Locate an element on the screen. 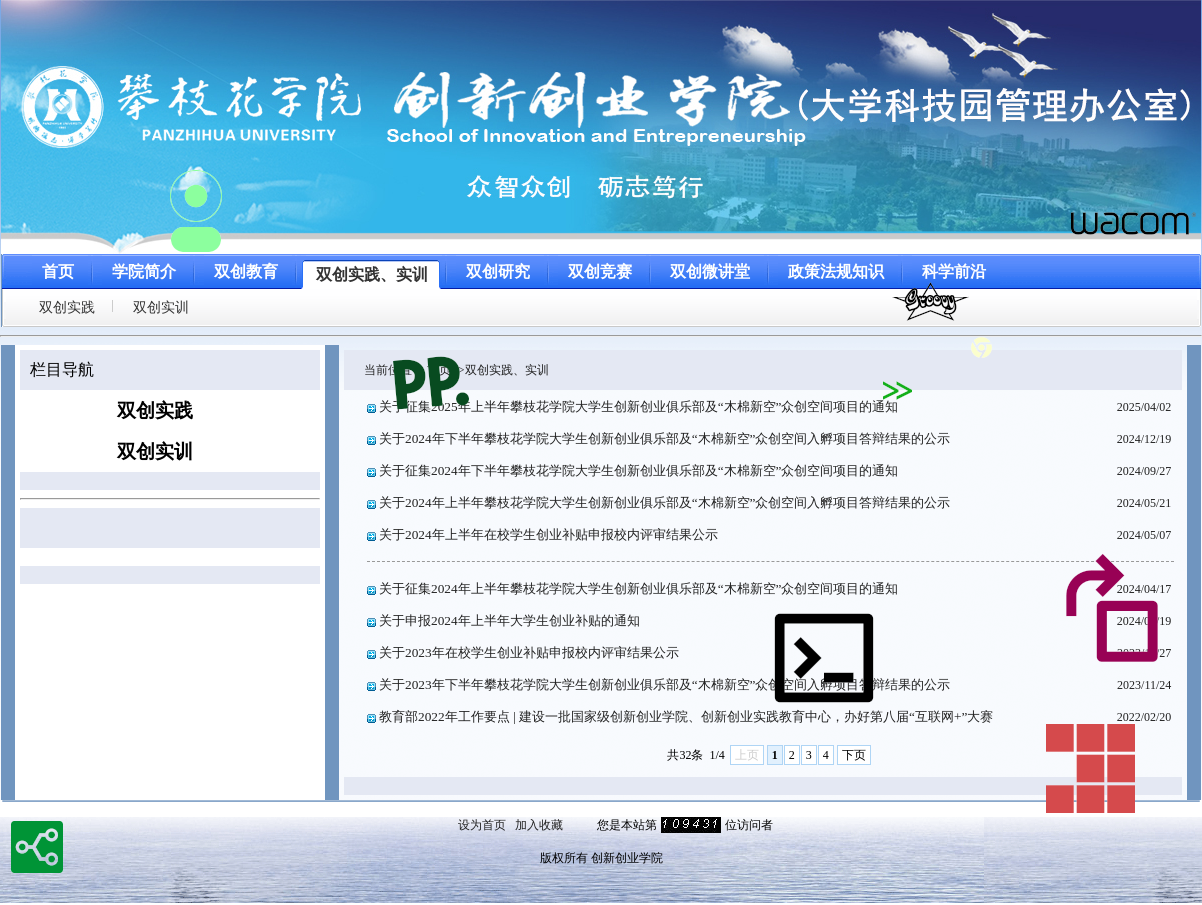  daisyUI component library logo is located at coordinates (196, 211).